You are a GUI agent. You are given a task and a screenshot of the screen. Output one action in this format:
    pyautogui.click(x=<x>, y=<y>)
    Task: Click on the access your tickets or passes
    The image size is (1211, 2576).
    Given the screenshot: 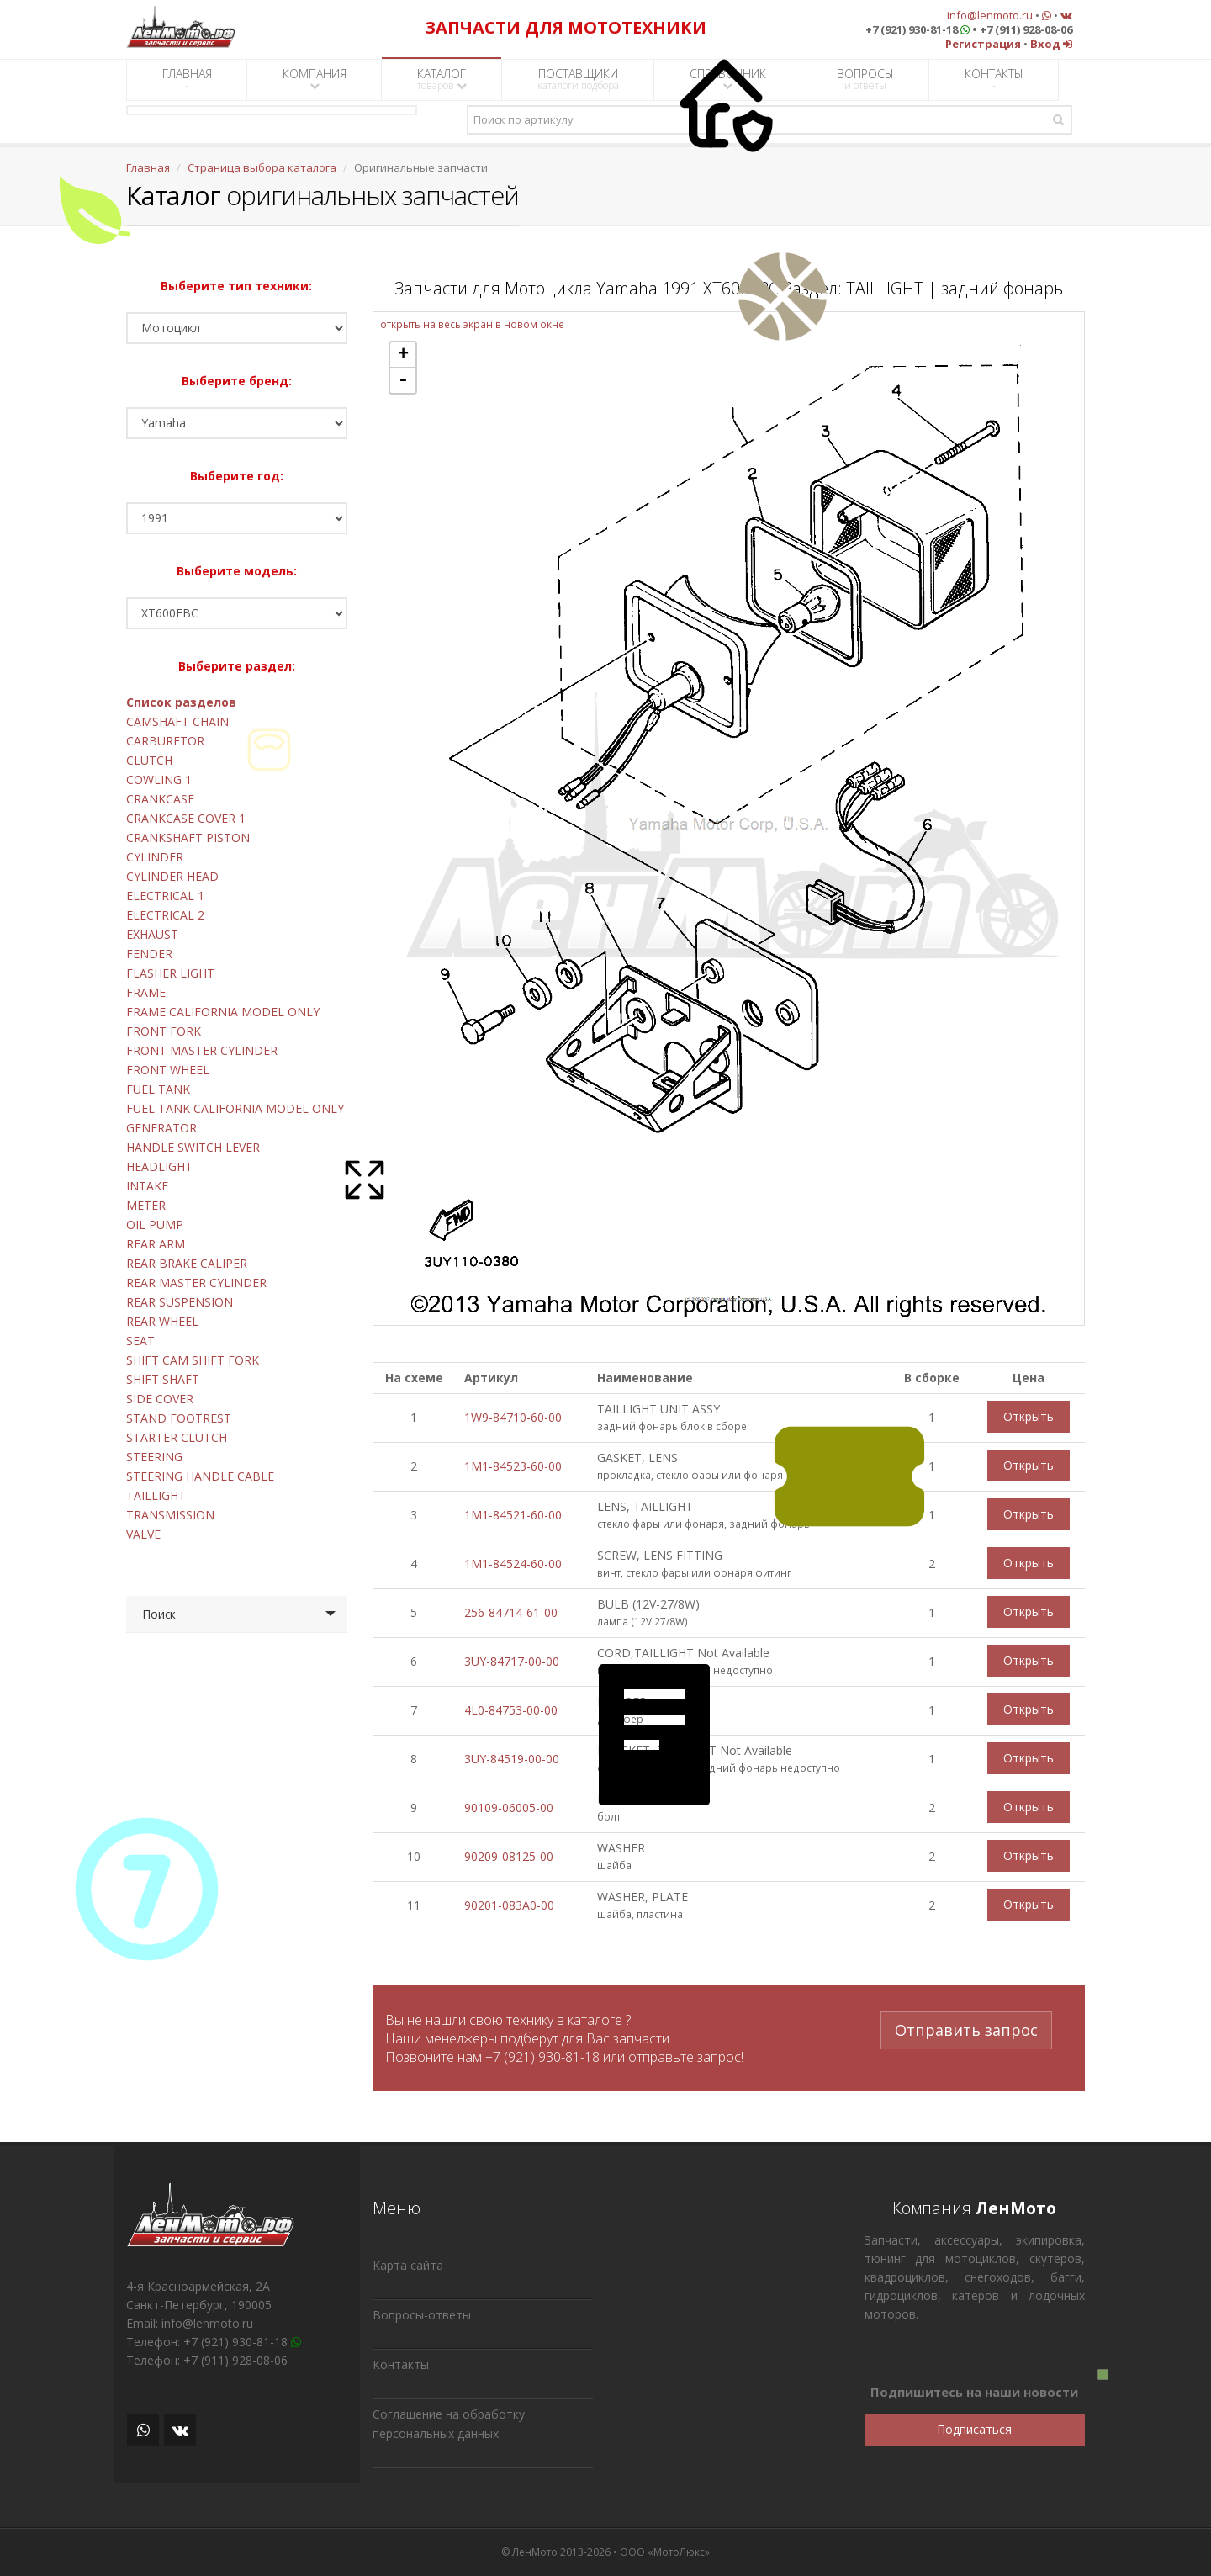 What is the action you would take?
    pyautogui.click(x=849, y=1476)
    